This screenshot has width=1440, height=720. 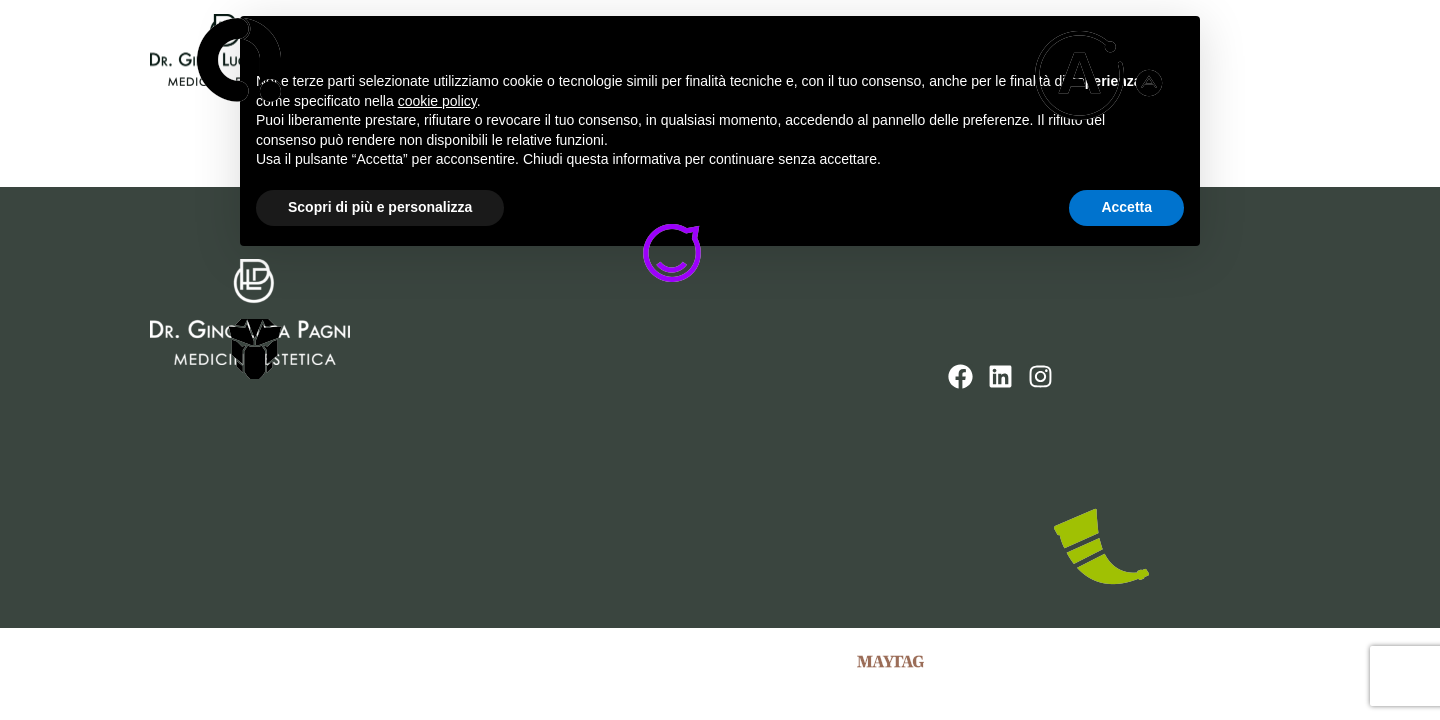 I want to click on google admob logo, so click(x=239, y=60).